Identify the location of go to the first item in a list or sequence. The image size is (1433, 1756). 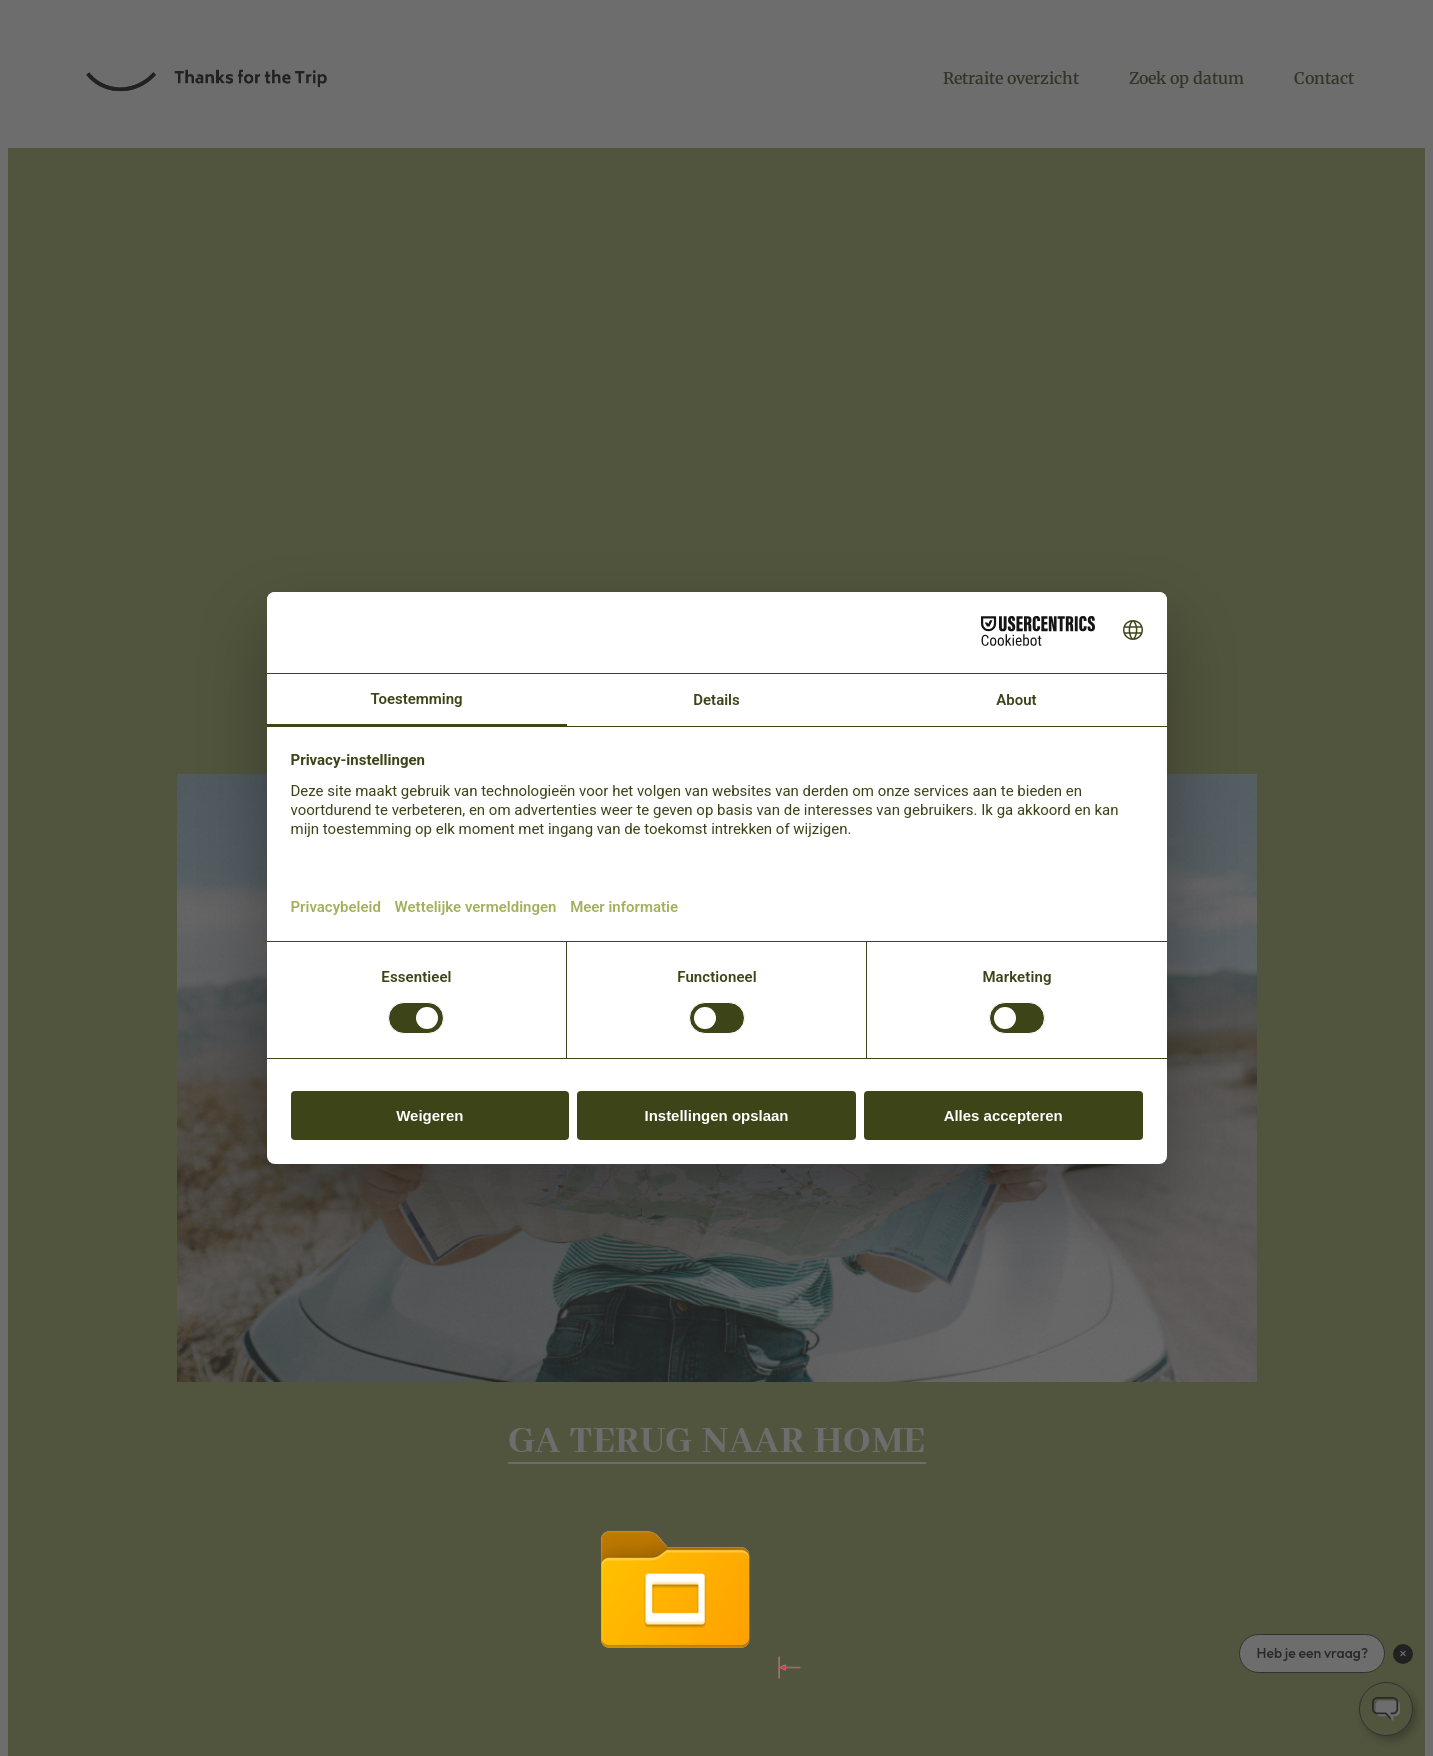
(789, 1667).